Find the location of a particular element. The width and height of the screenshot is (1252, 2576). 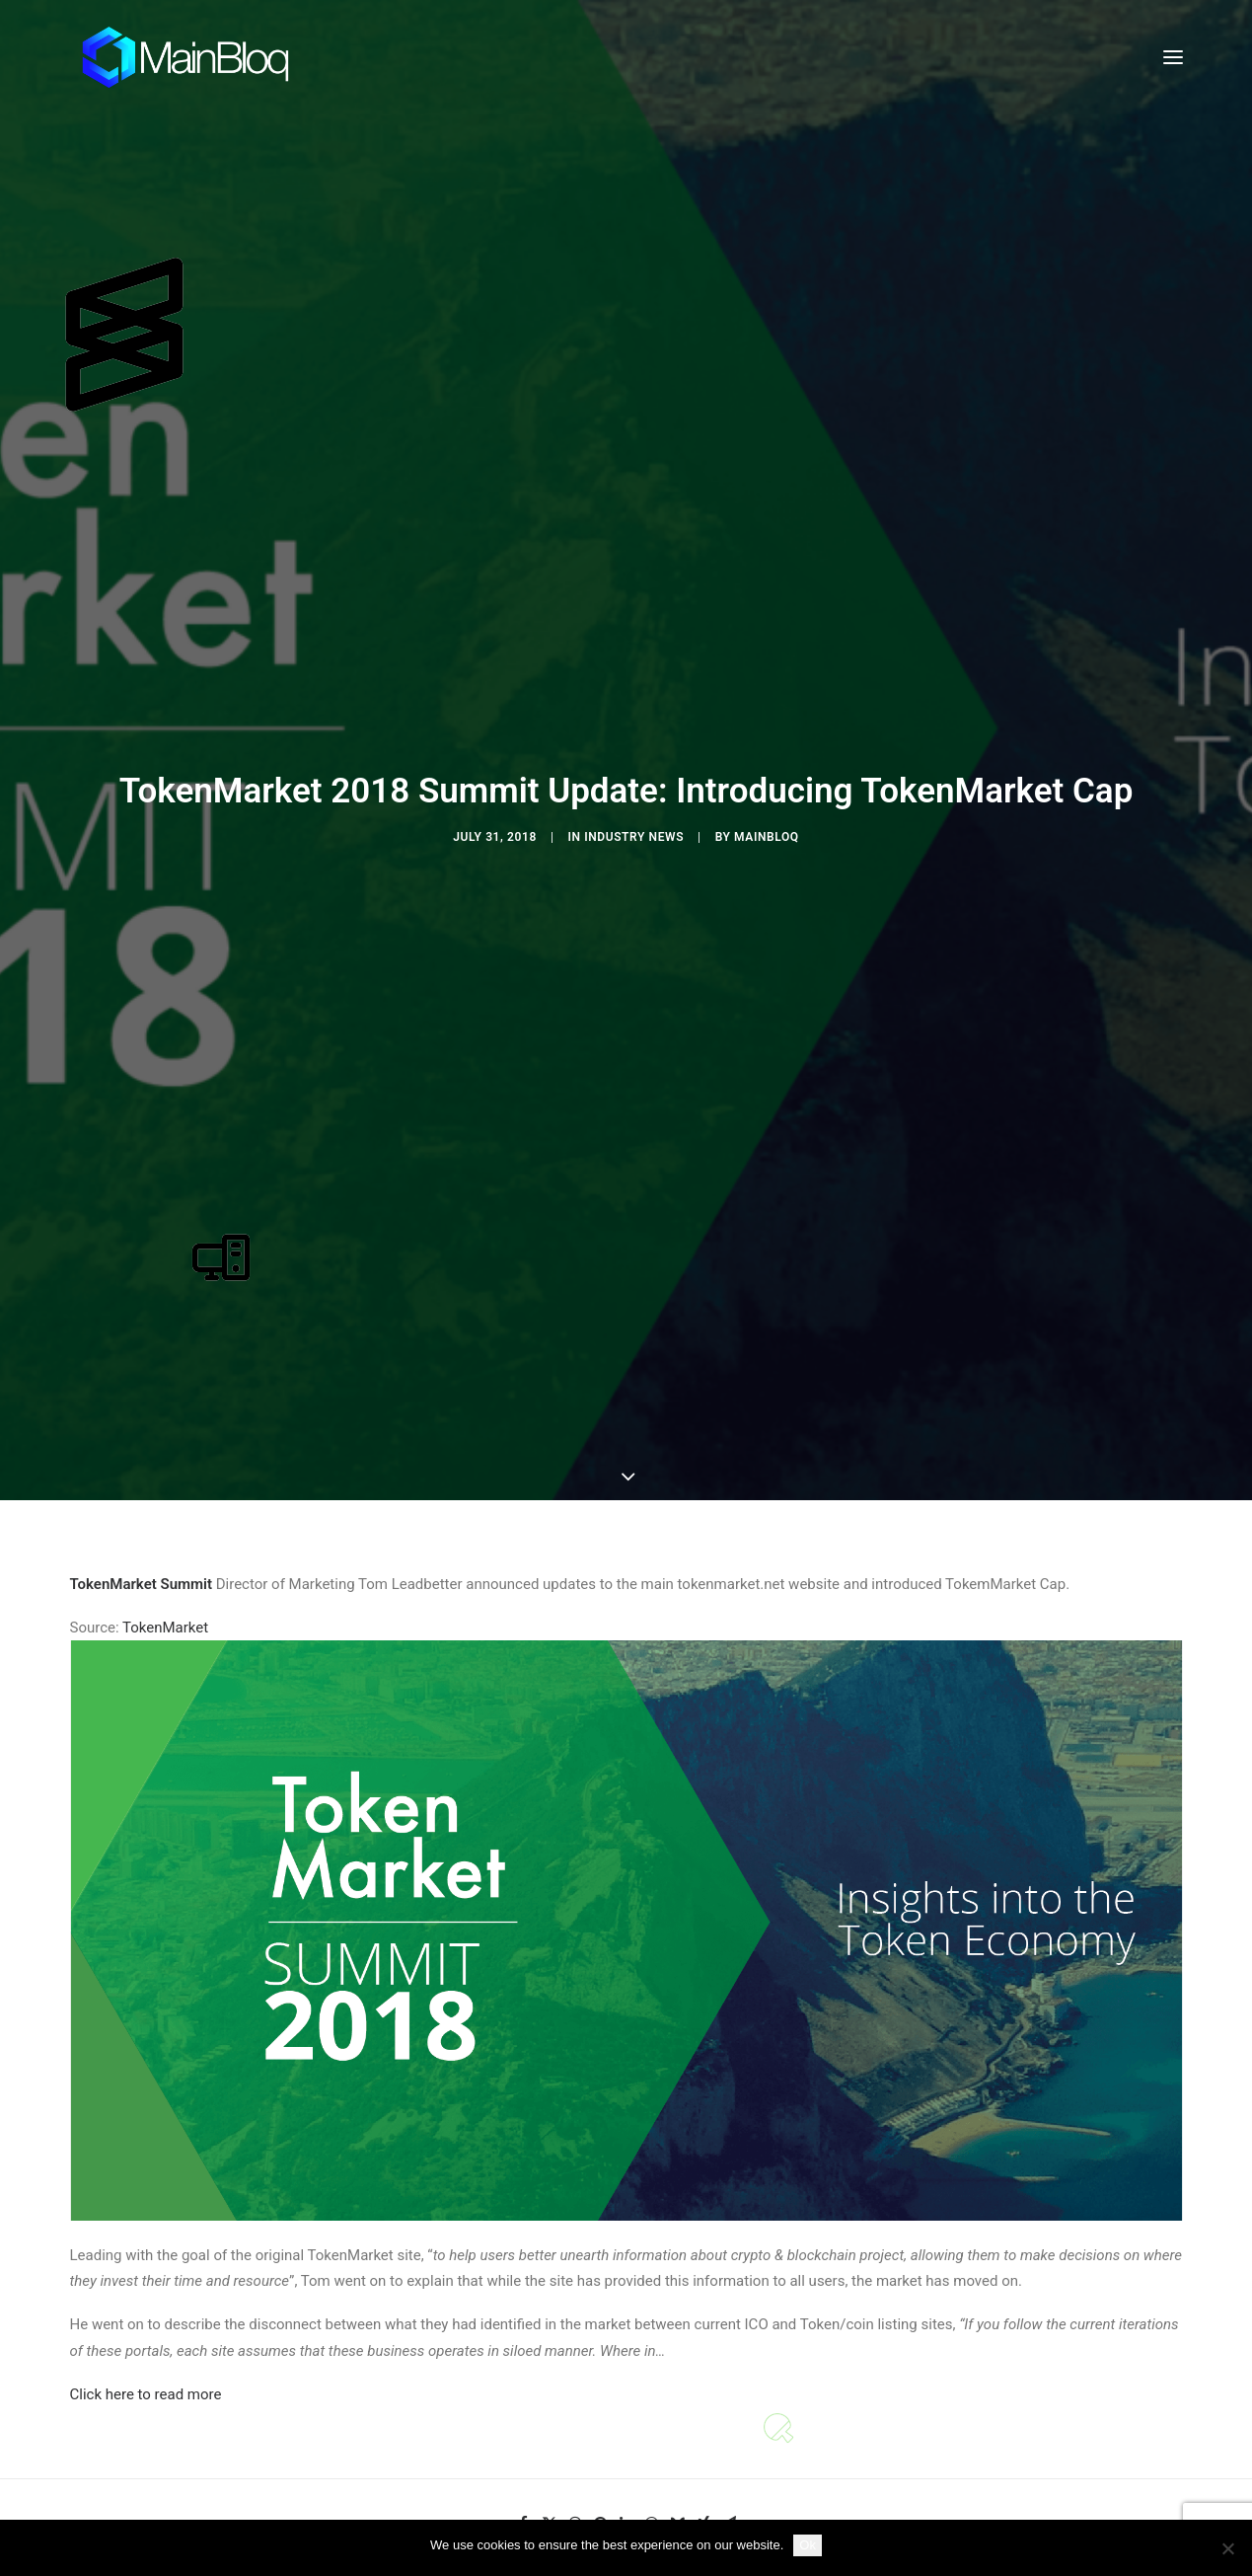

access desktop computer settings is located at coordinates (221, 1257).